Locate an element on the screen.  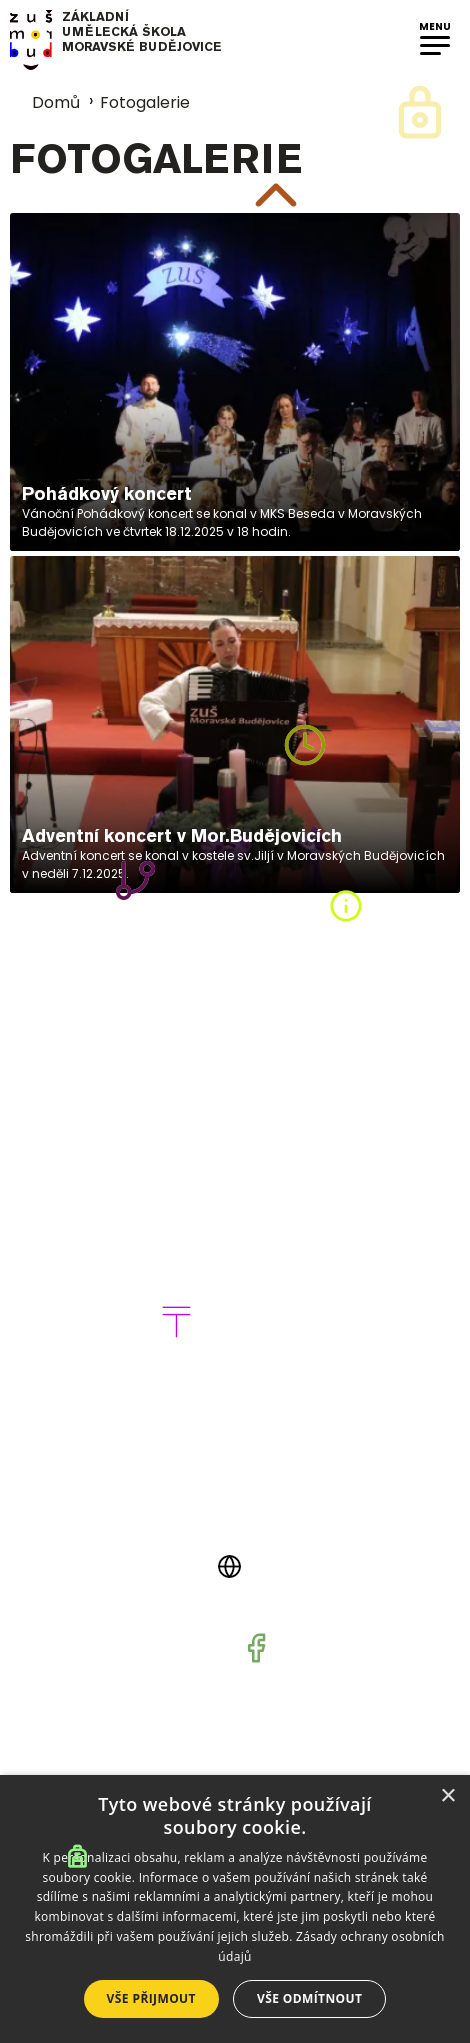
indicates a locked or secure item is located at coordinates (420, 112).